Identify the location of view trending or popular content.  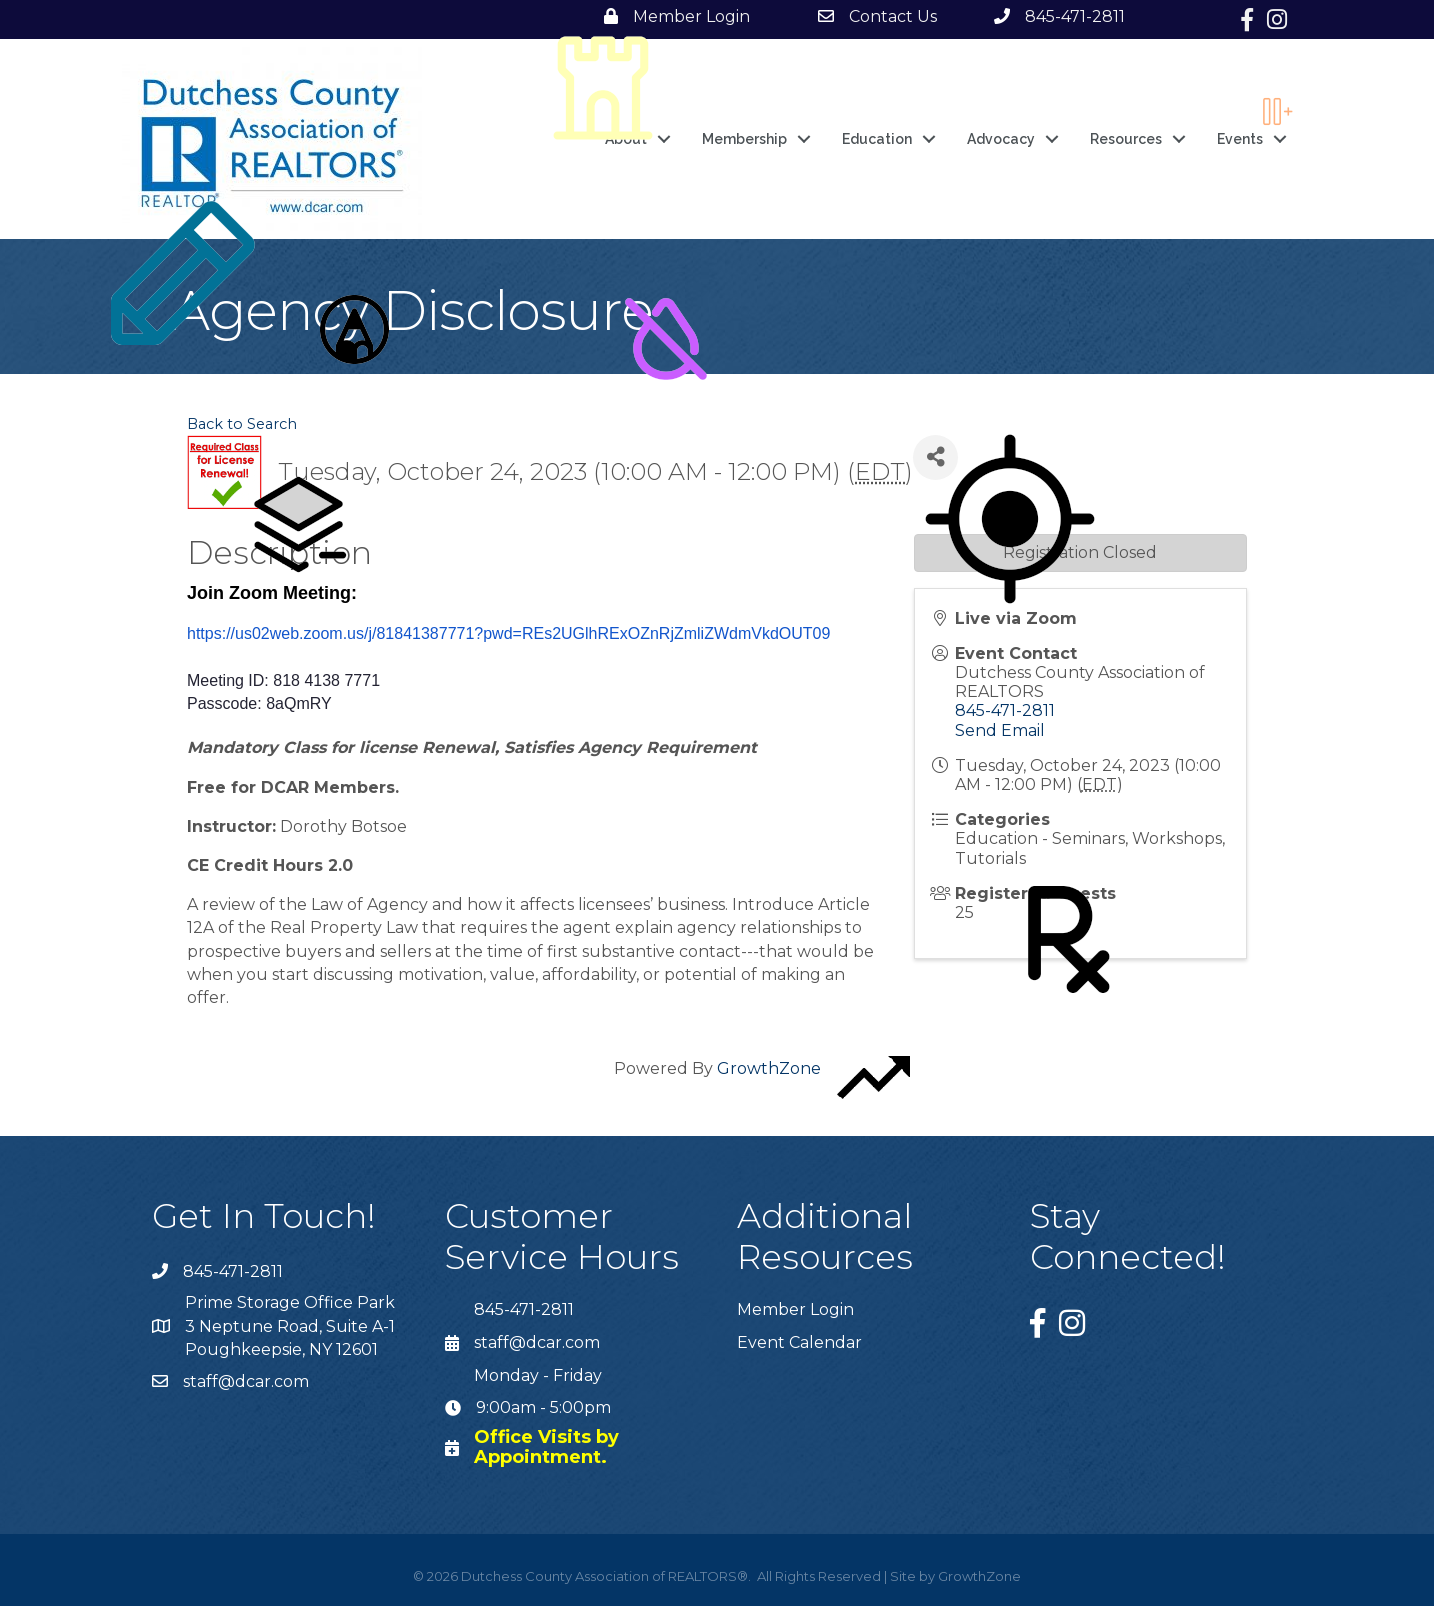
(873, 1077).